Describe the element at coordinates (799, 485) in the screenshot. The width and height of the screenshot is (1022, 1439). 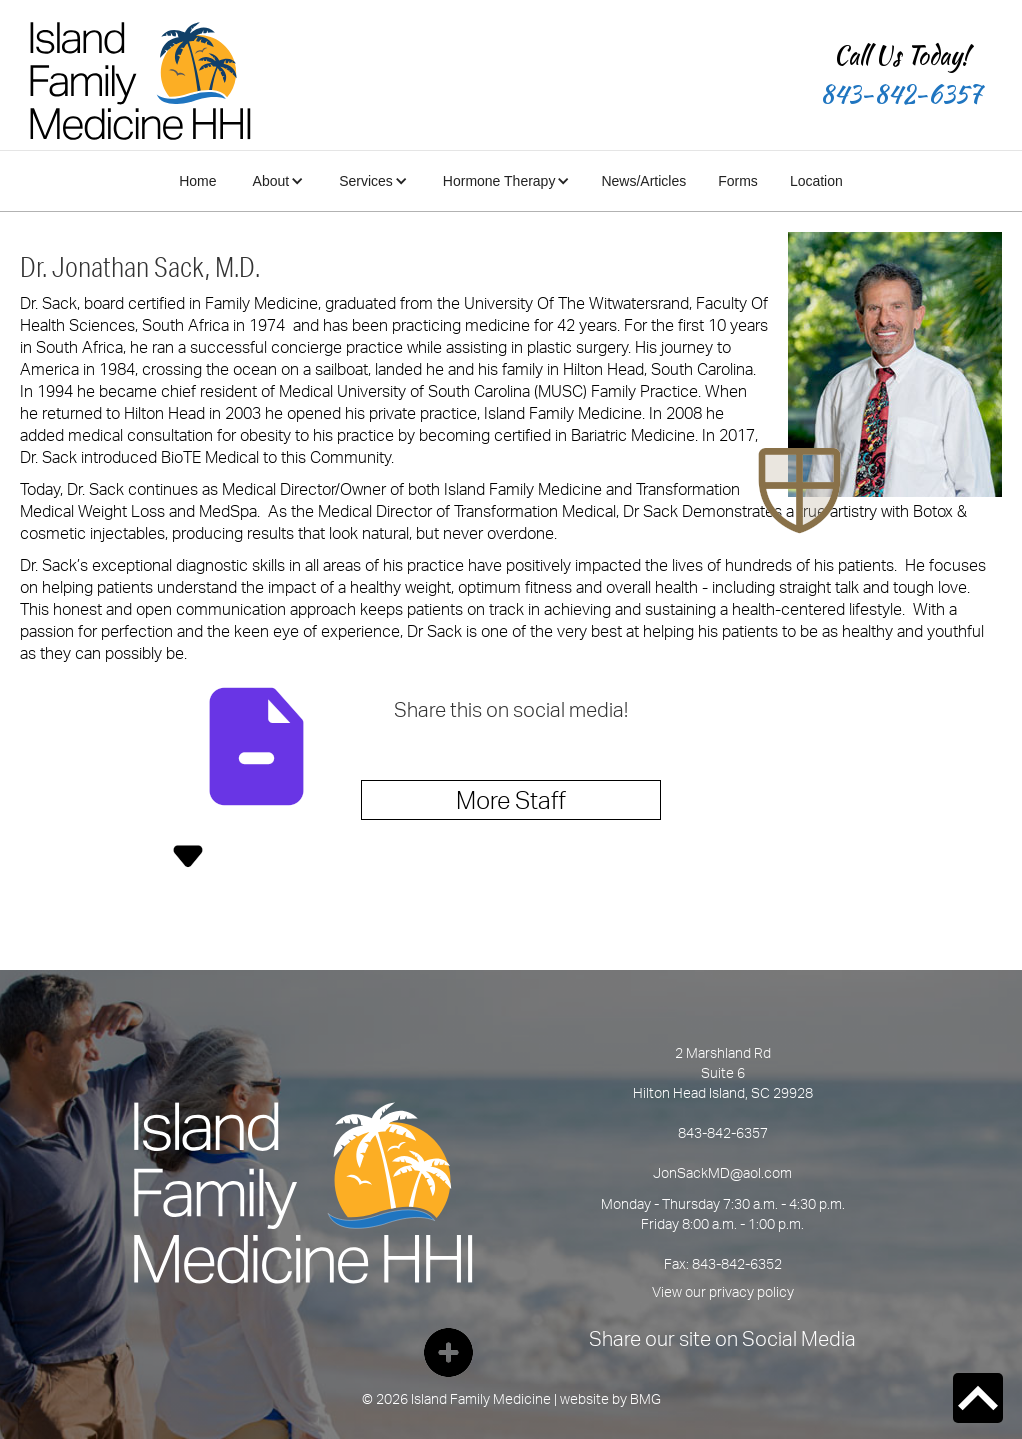
I see `security or protection status indicator` at that location.